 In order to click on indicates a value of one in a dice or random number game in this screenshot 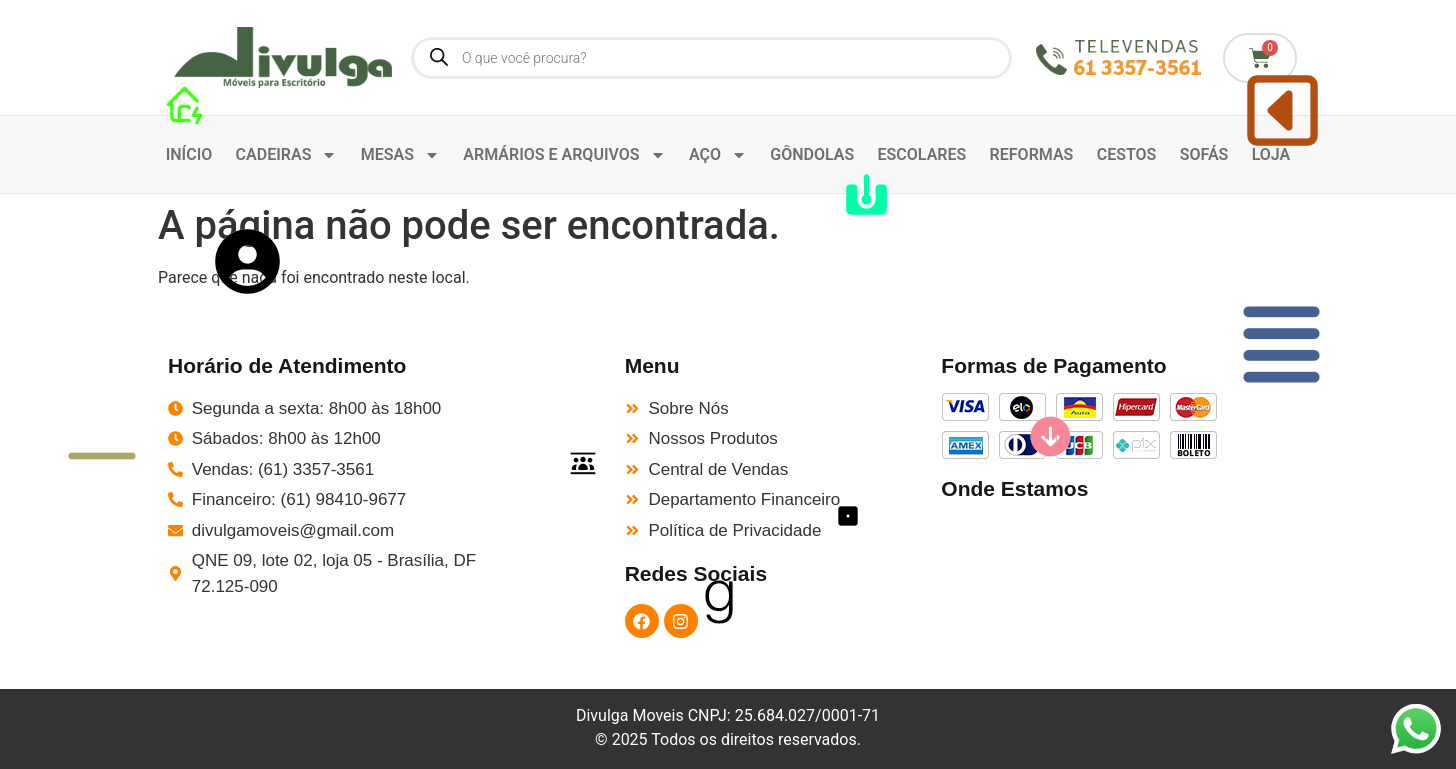, I will do `click(848, 516)`.